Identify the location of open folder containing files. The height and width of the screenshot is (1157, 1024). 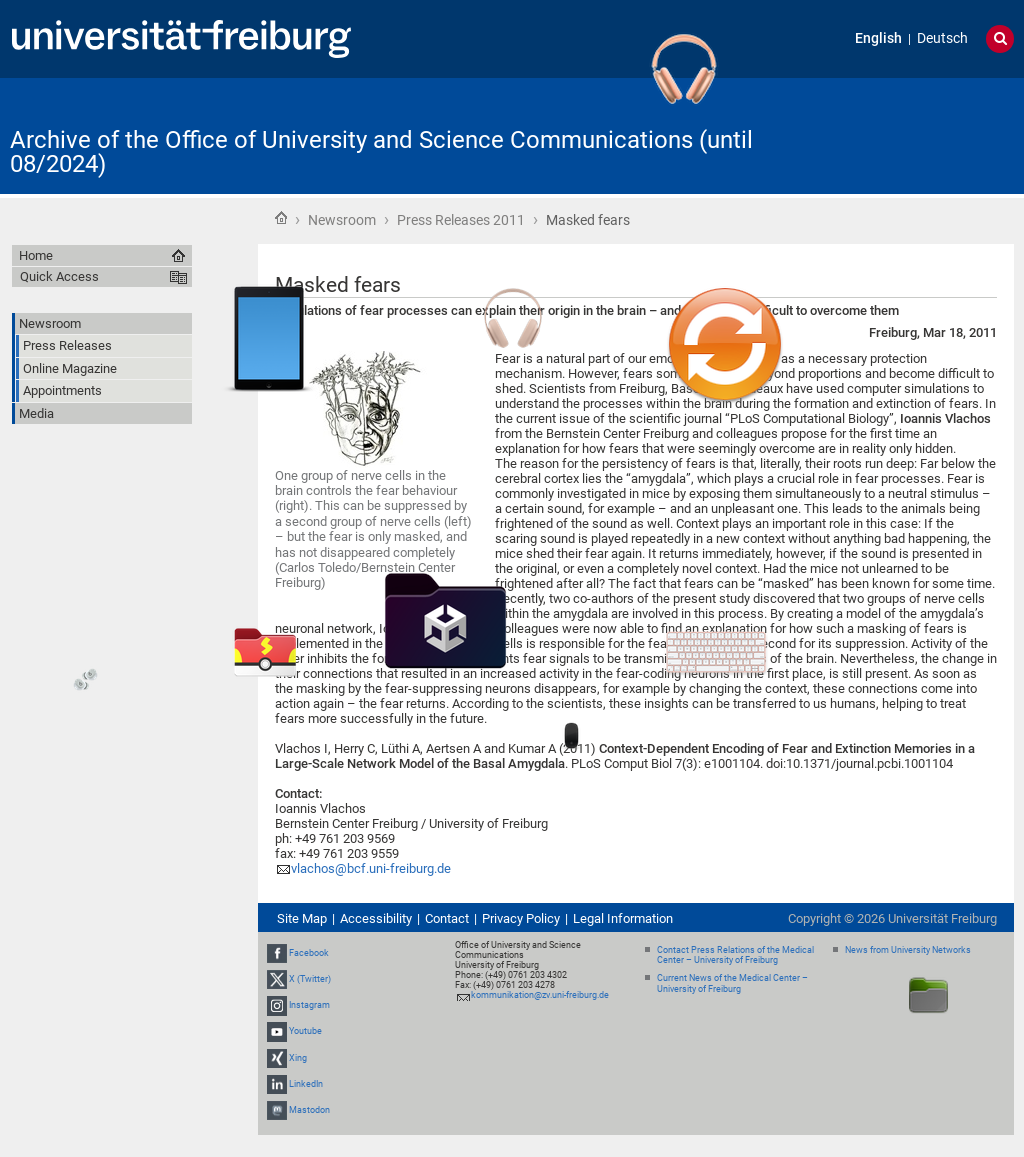
(928, 994).